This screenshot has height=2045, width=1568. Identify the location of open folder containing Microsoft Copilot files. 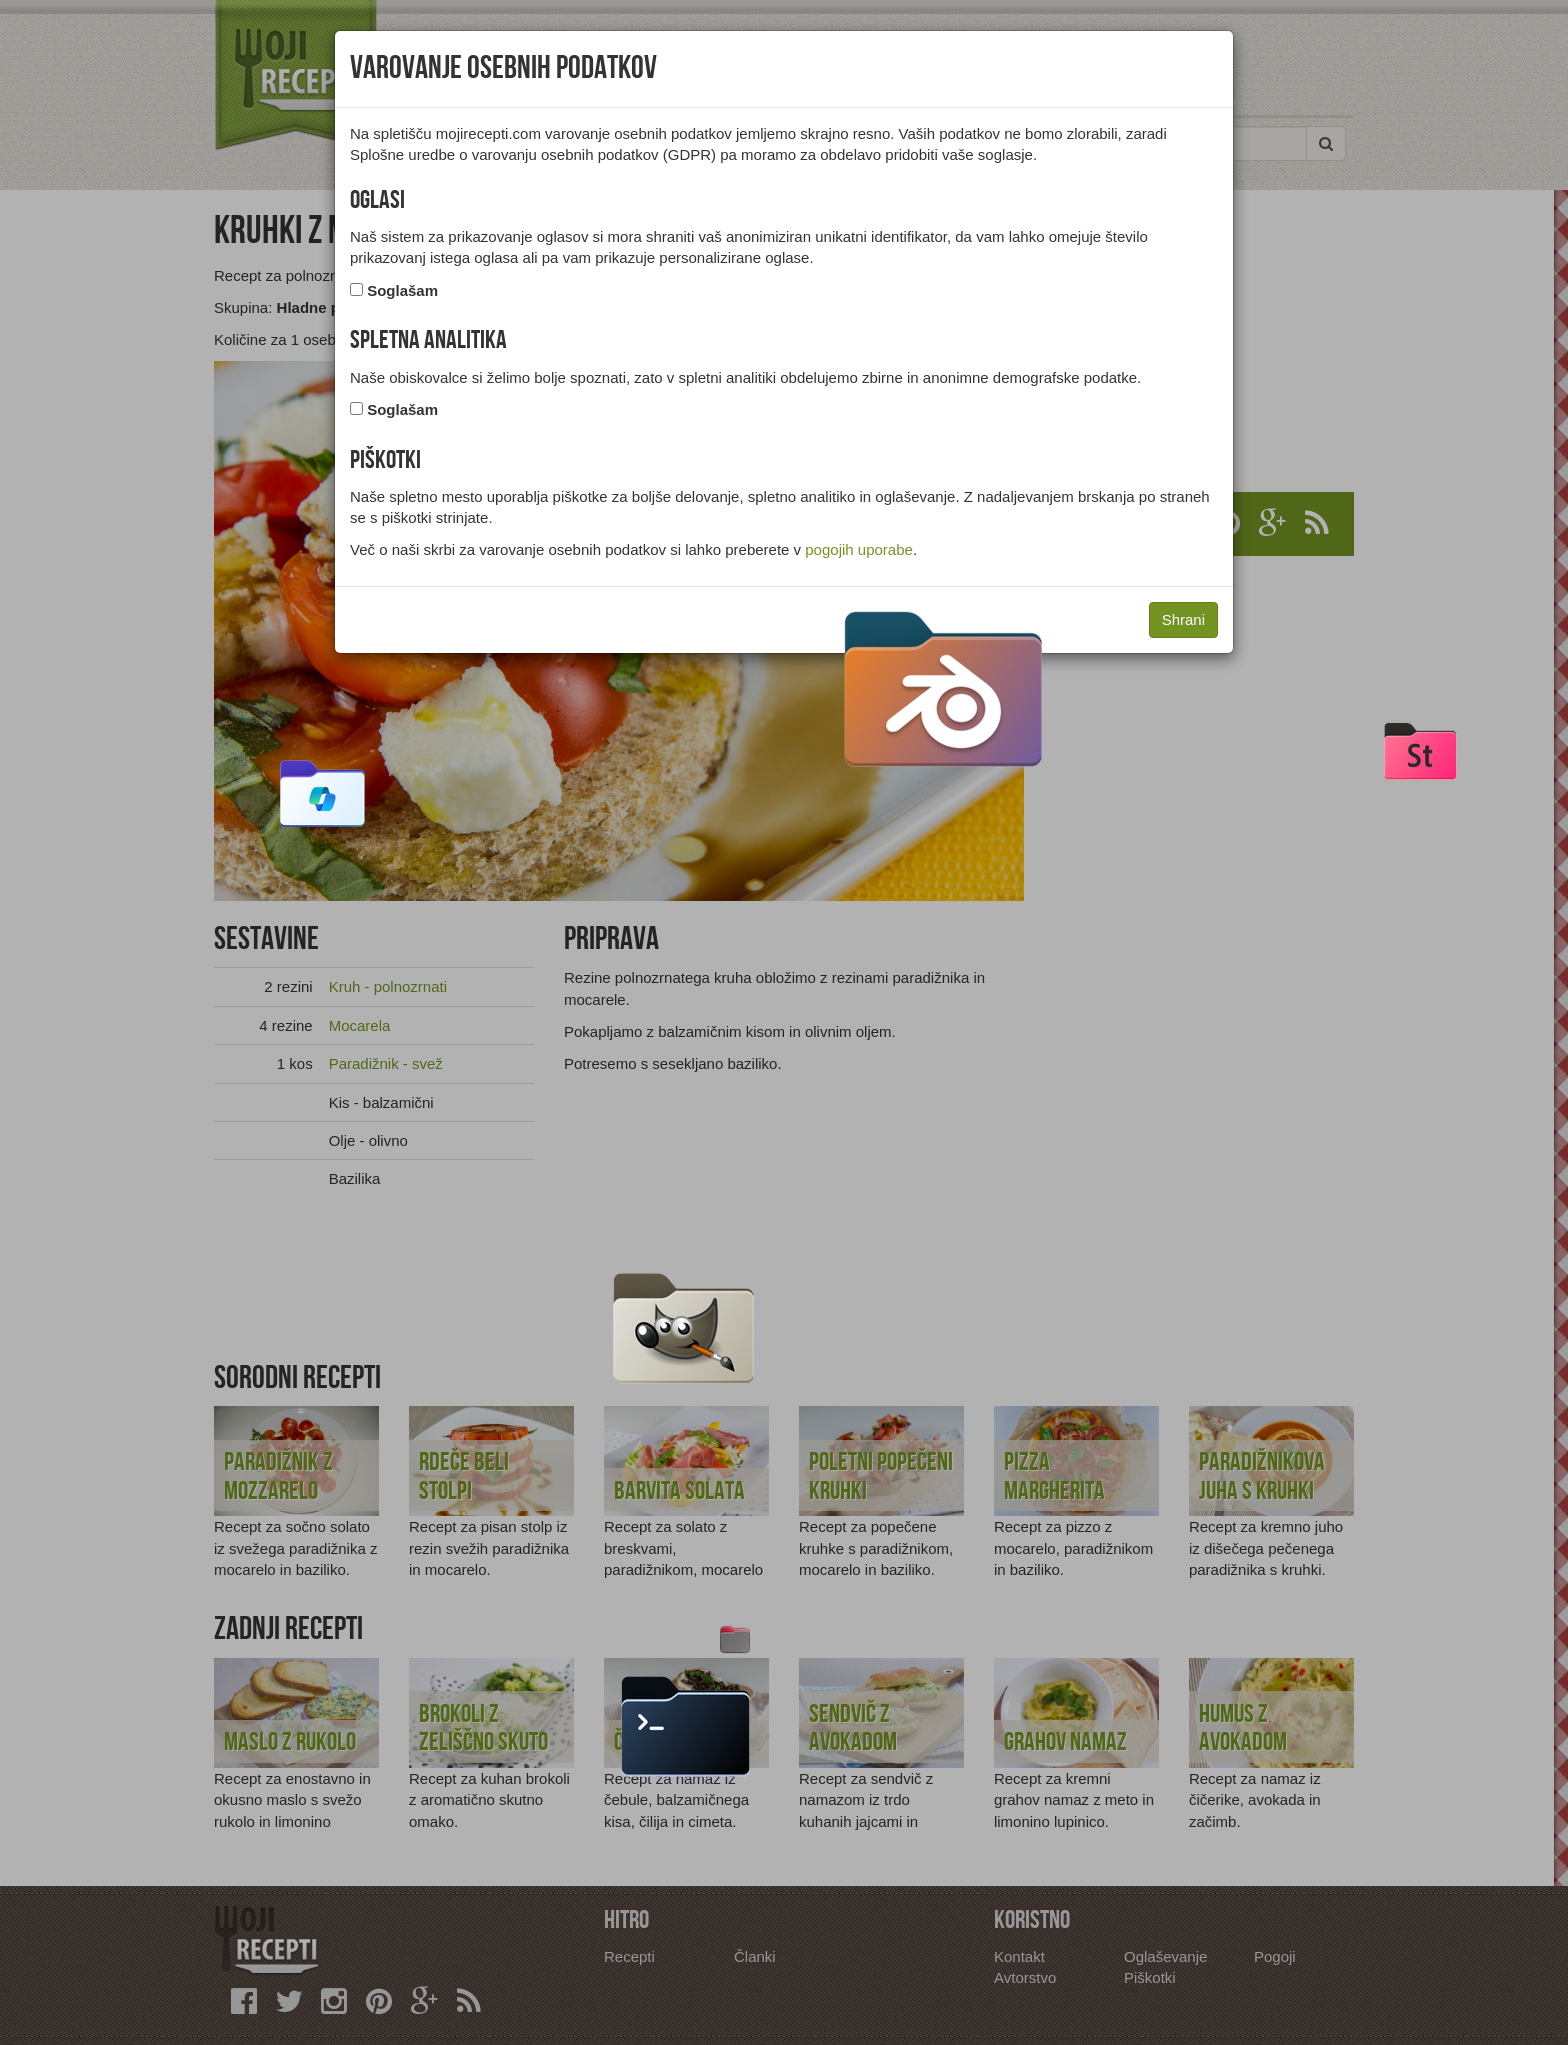
(322, 796).